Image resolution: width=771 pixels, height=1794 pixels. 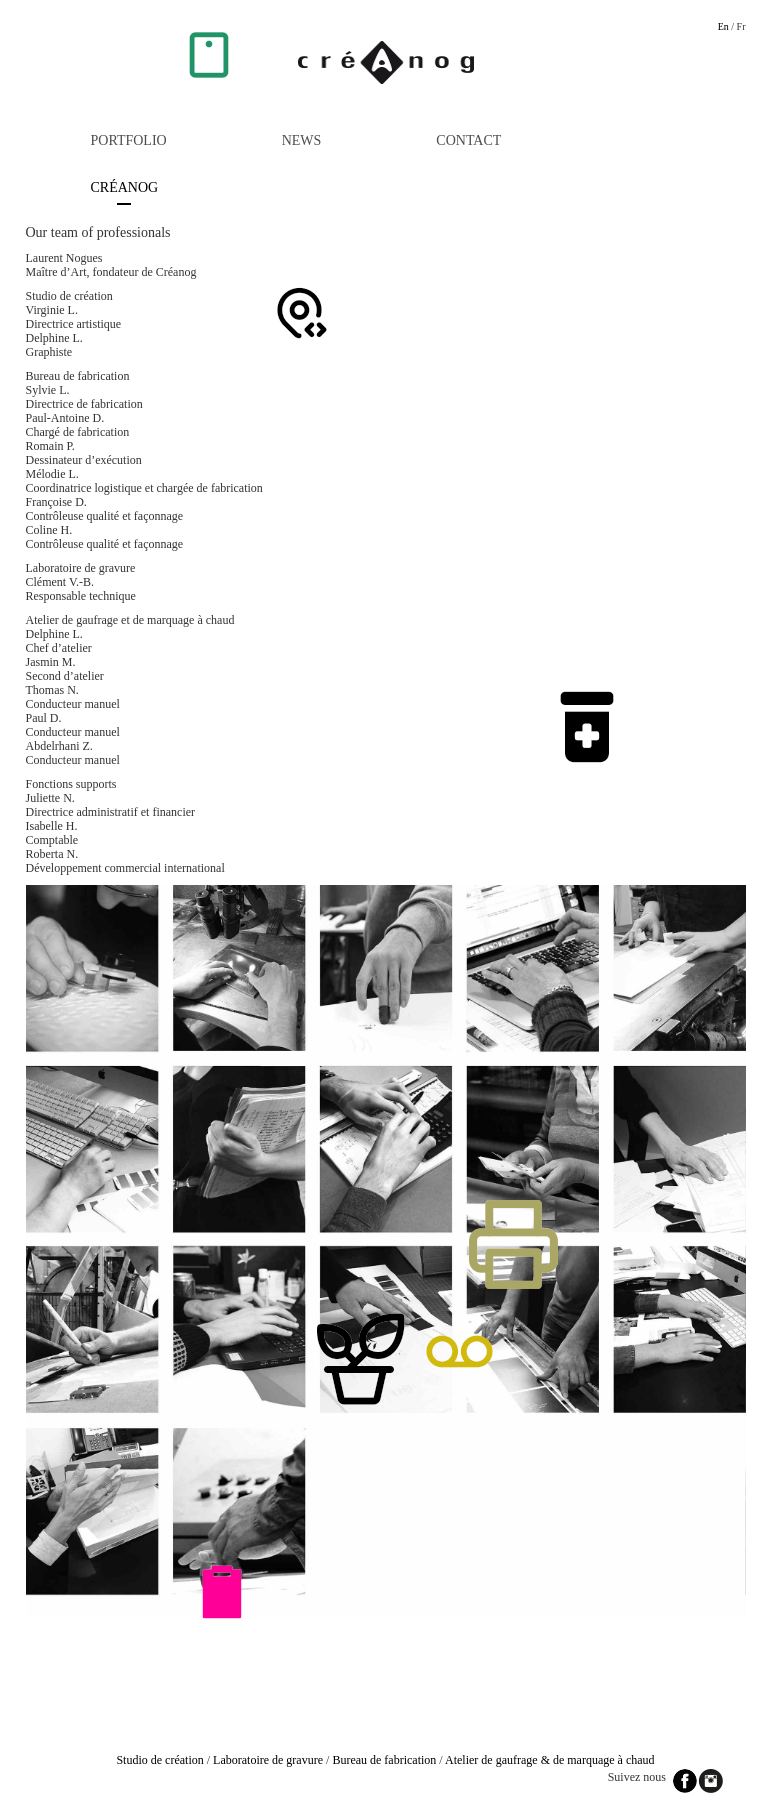 I want to click on copy to clipboard, so click(x=222, y=1592).